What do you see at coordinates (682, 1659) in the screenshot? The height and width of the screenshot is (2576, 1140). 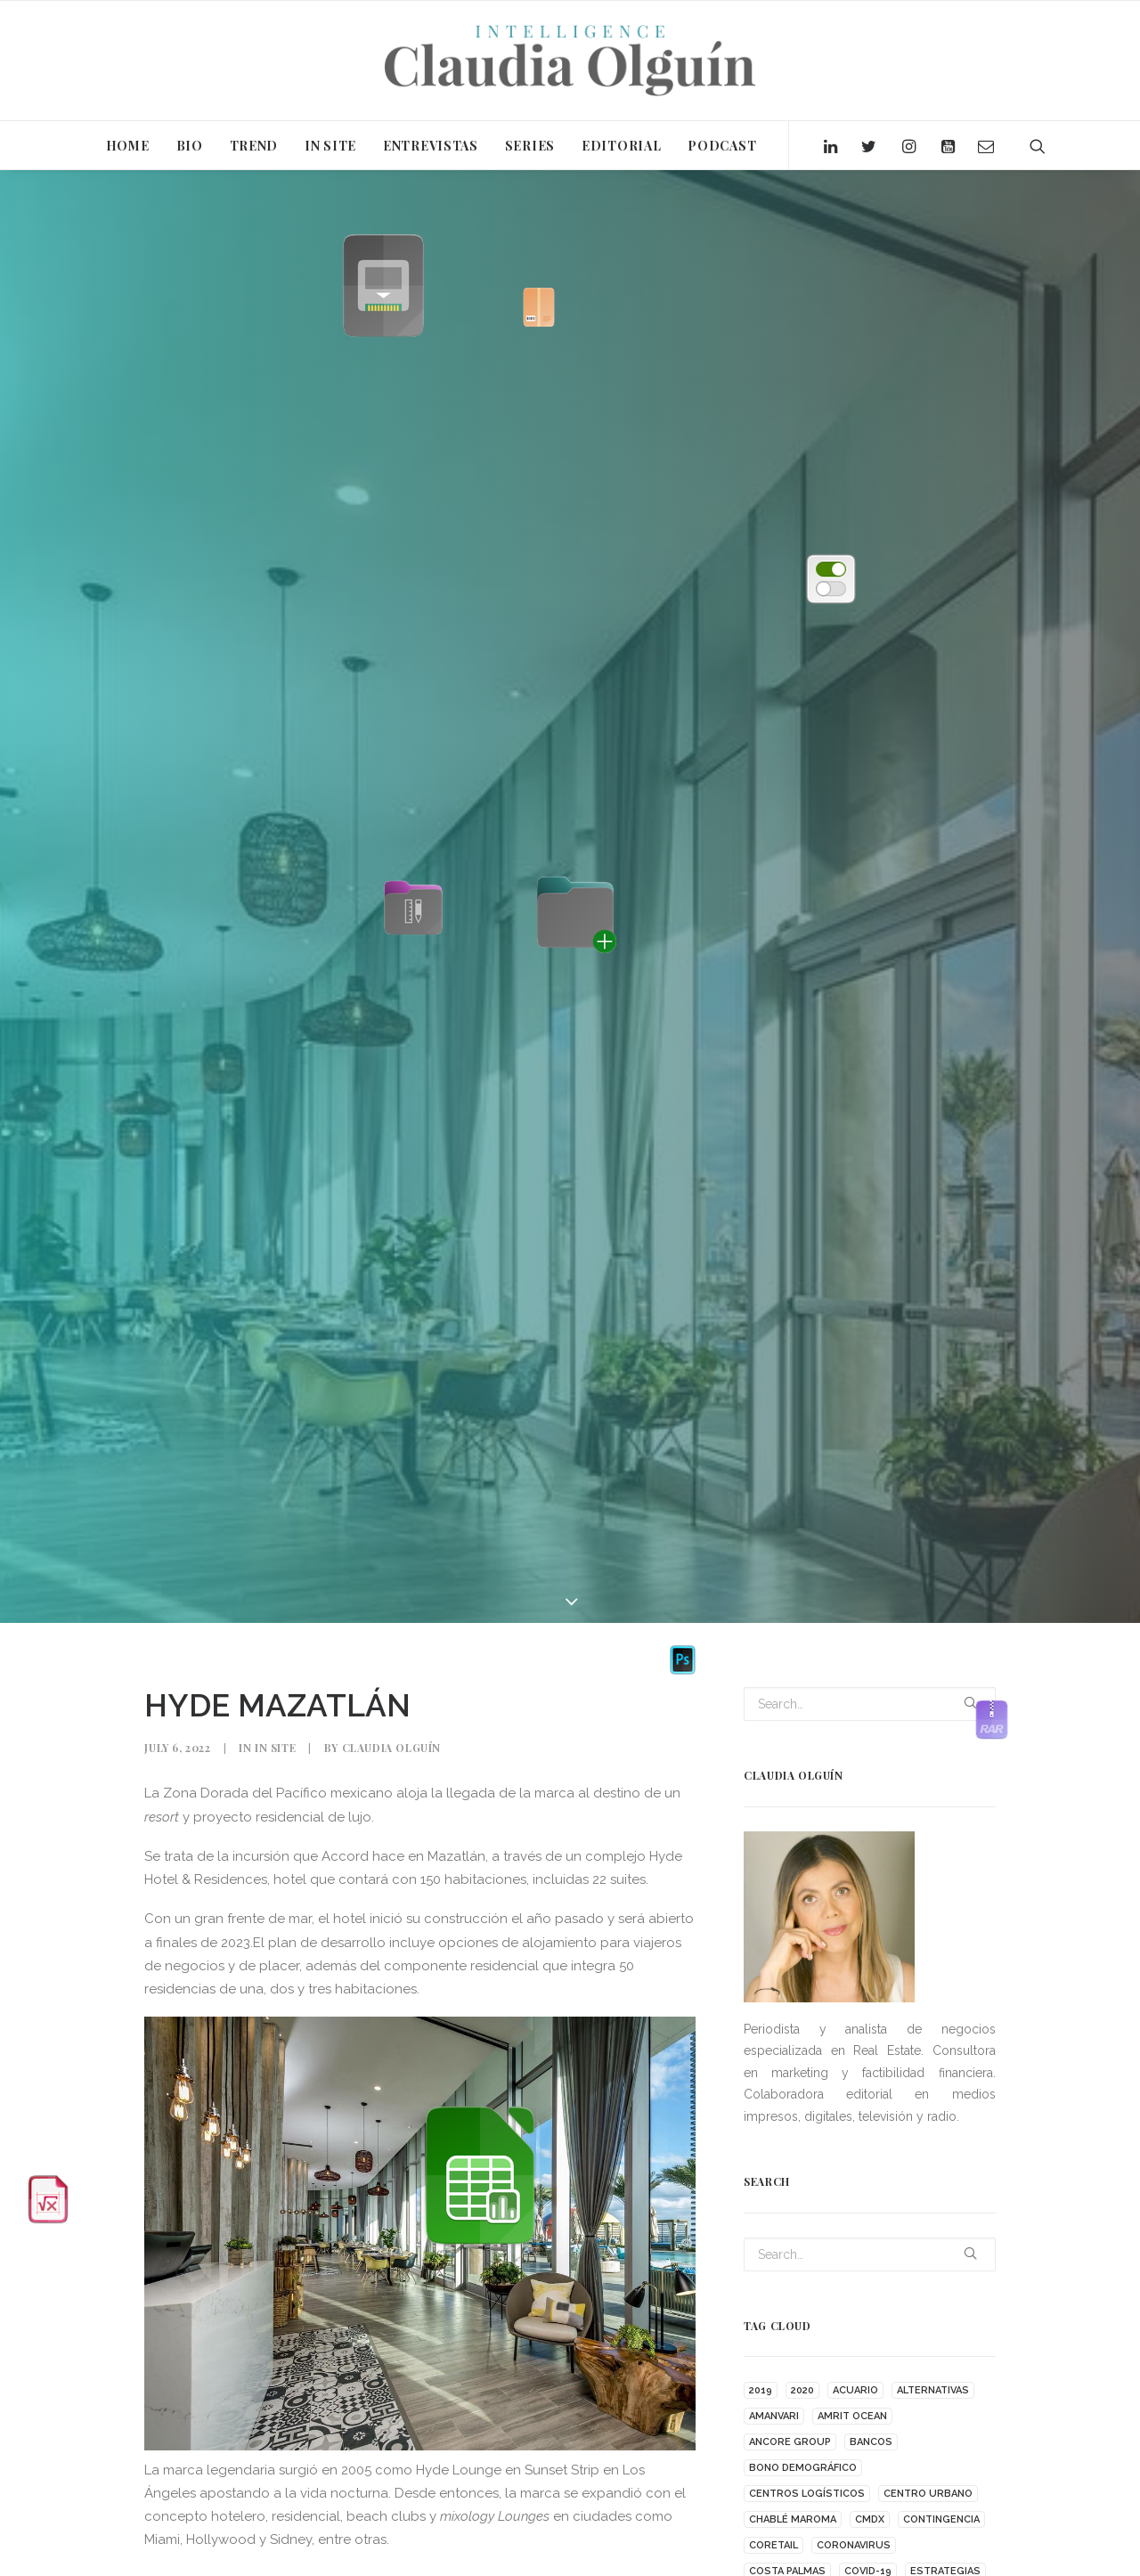 I see `adobe photoshop file type indicator` at bounding box center [682, 1659].